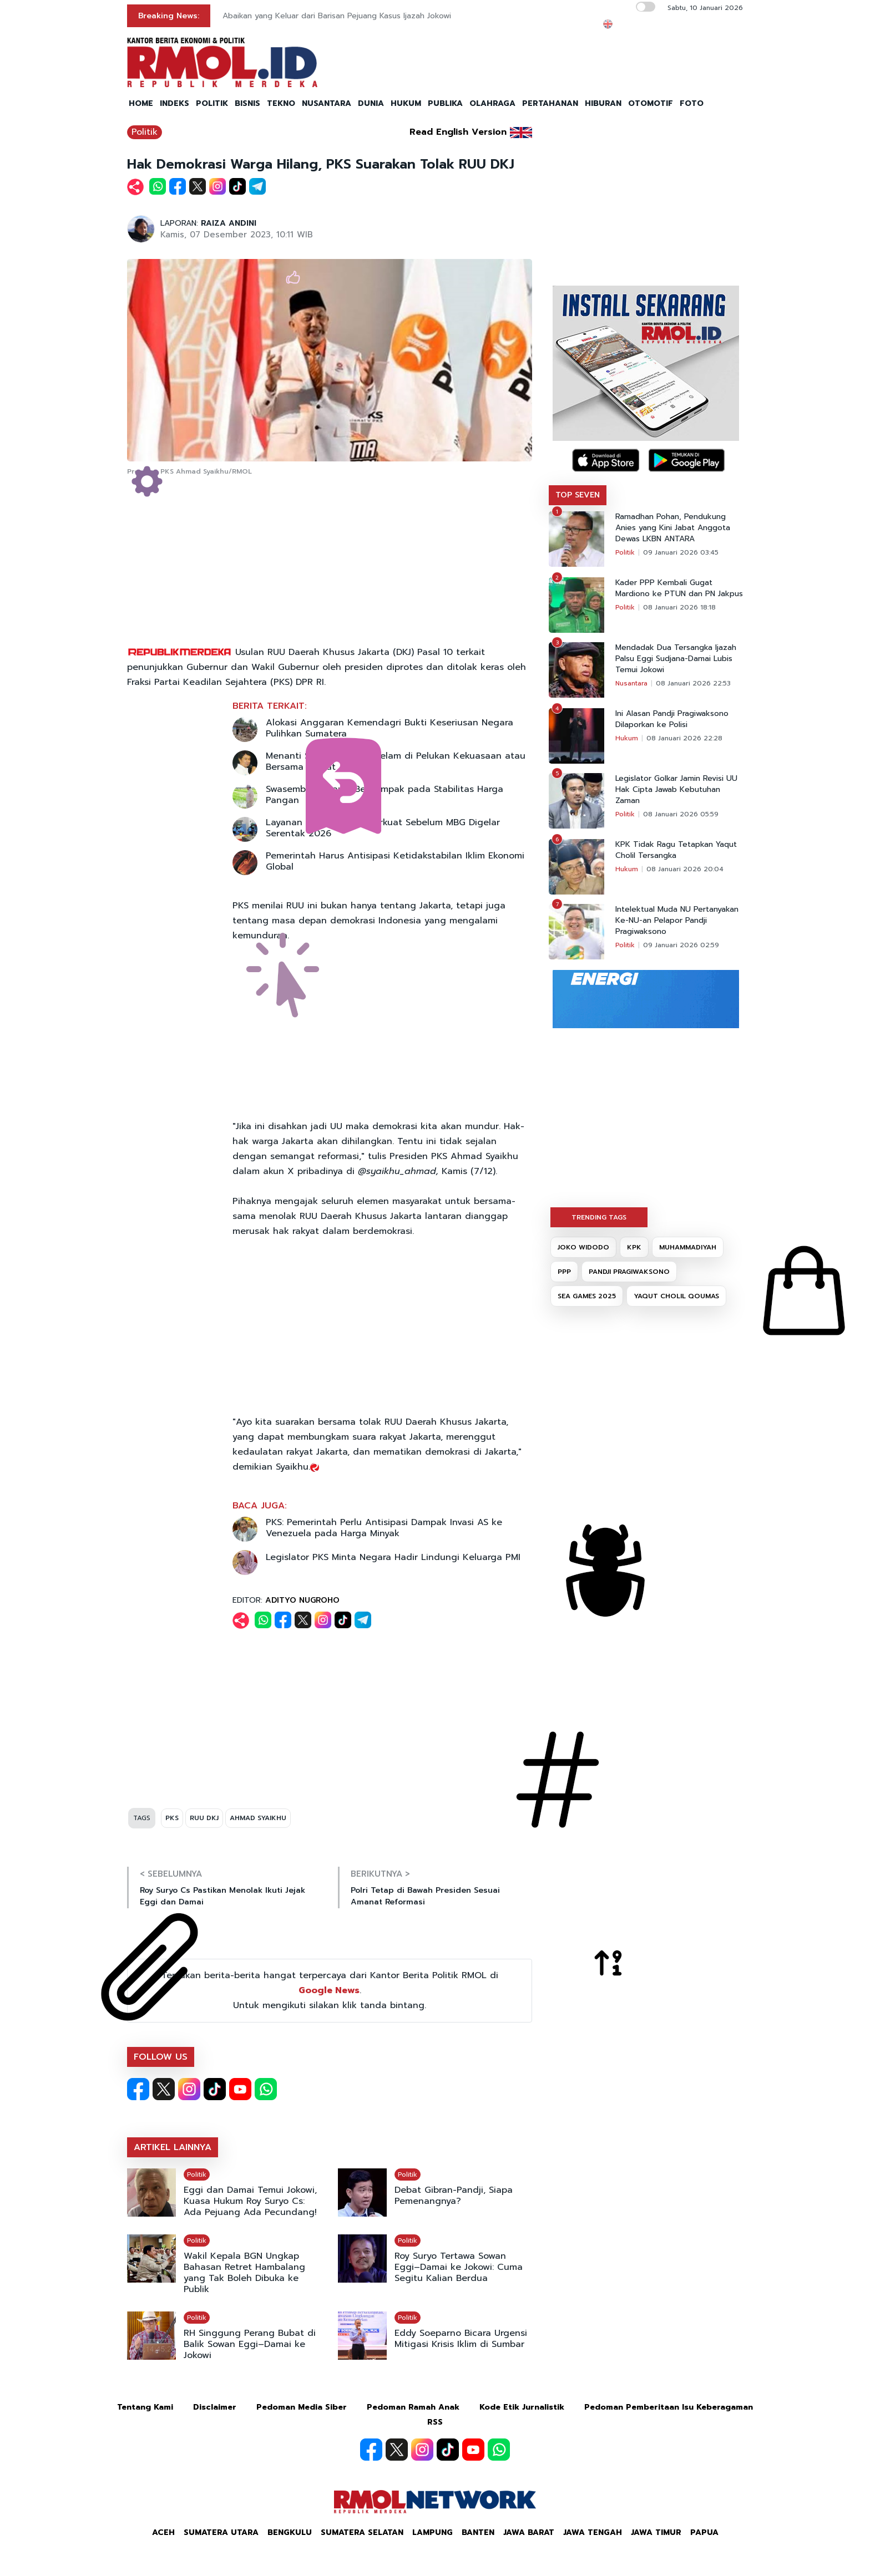  What do you see at coordinates (804, 1290) in the screenshot?
I see `view your shopping bag` at bounding box center [804, 1290].